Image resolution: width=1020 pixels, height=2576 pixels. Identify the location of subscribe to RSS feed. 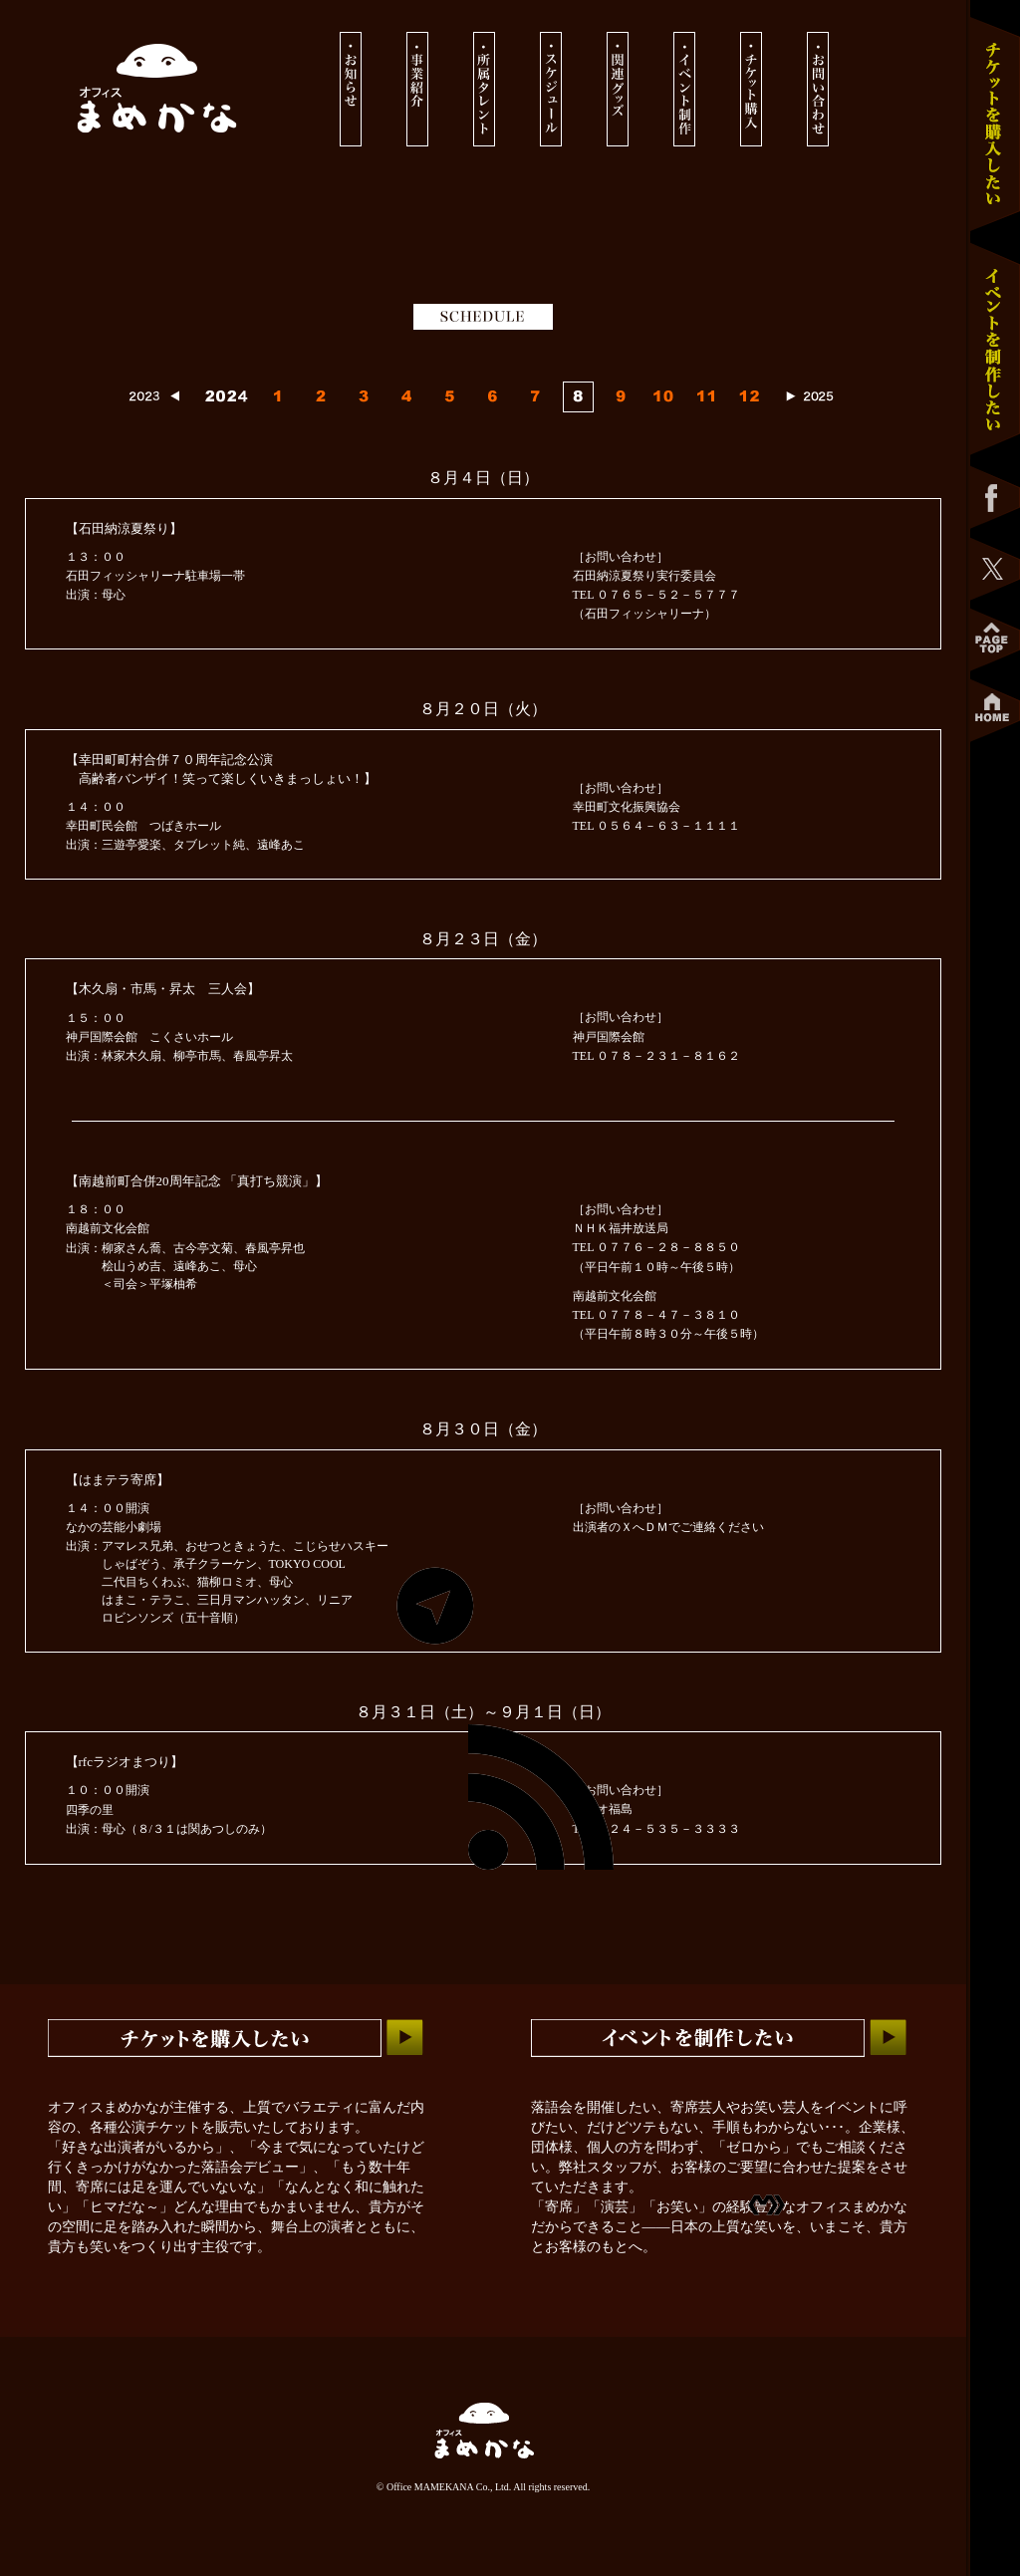
(541, 1797).